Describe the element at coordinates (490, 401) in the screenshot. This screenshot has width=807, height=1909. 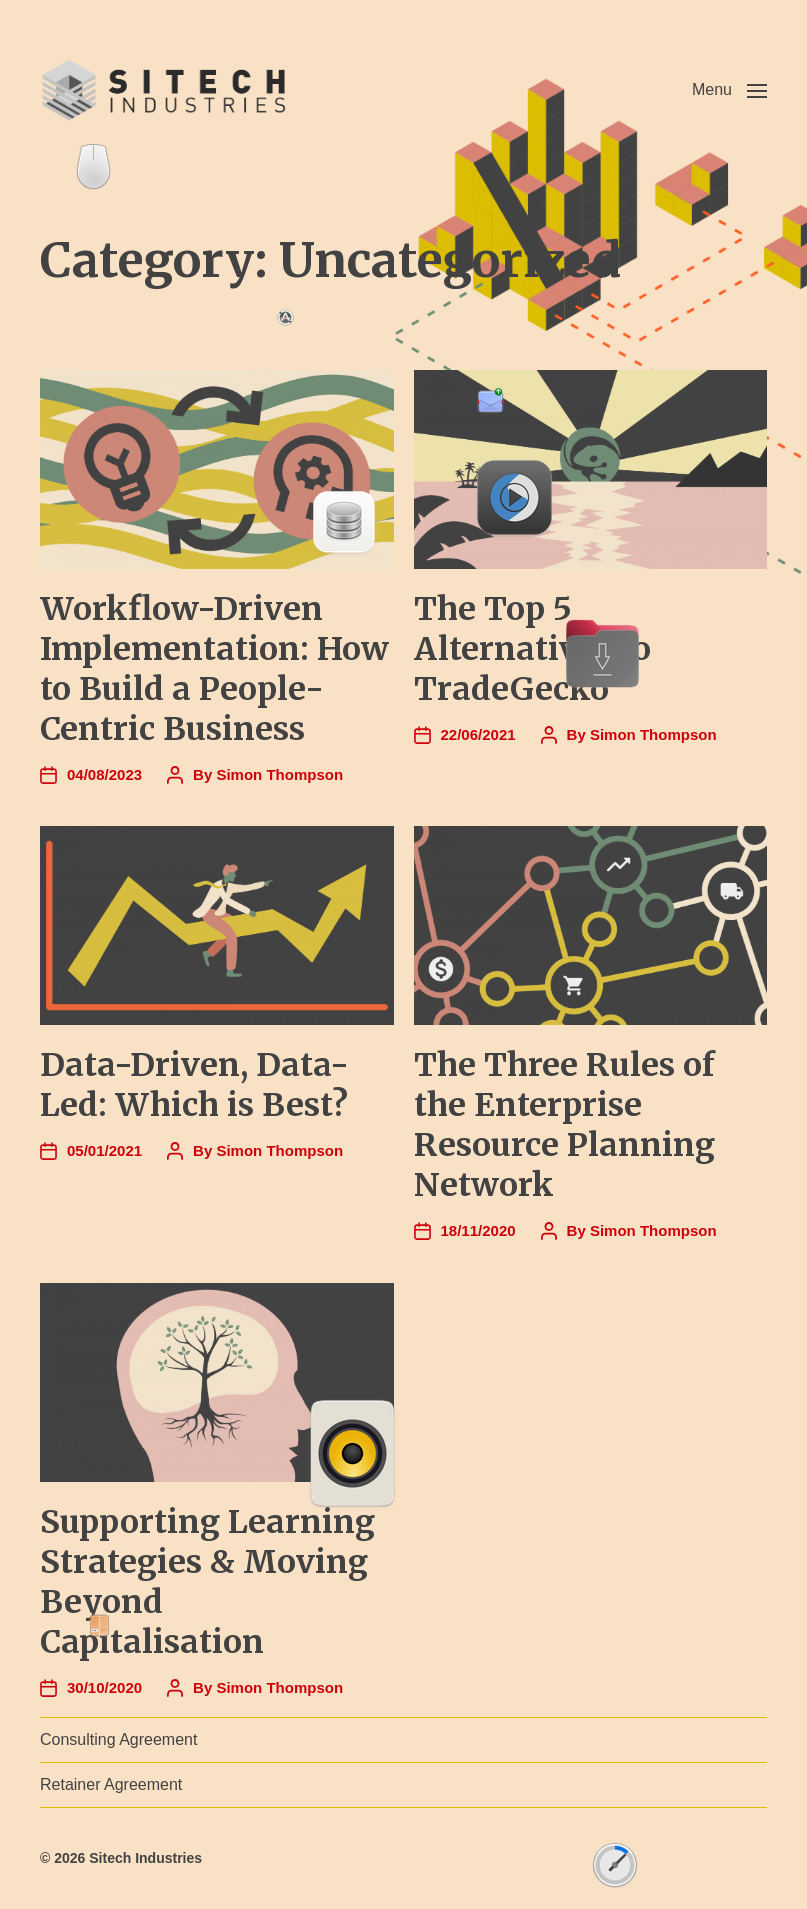
I see `message sent successfully` at that location.